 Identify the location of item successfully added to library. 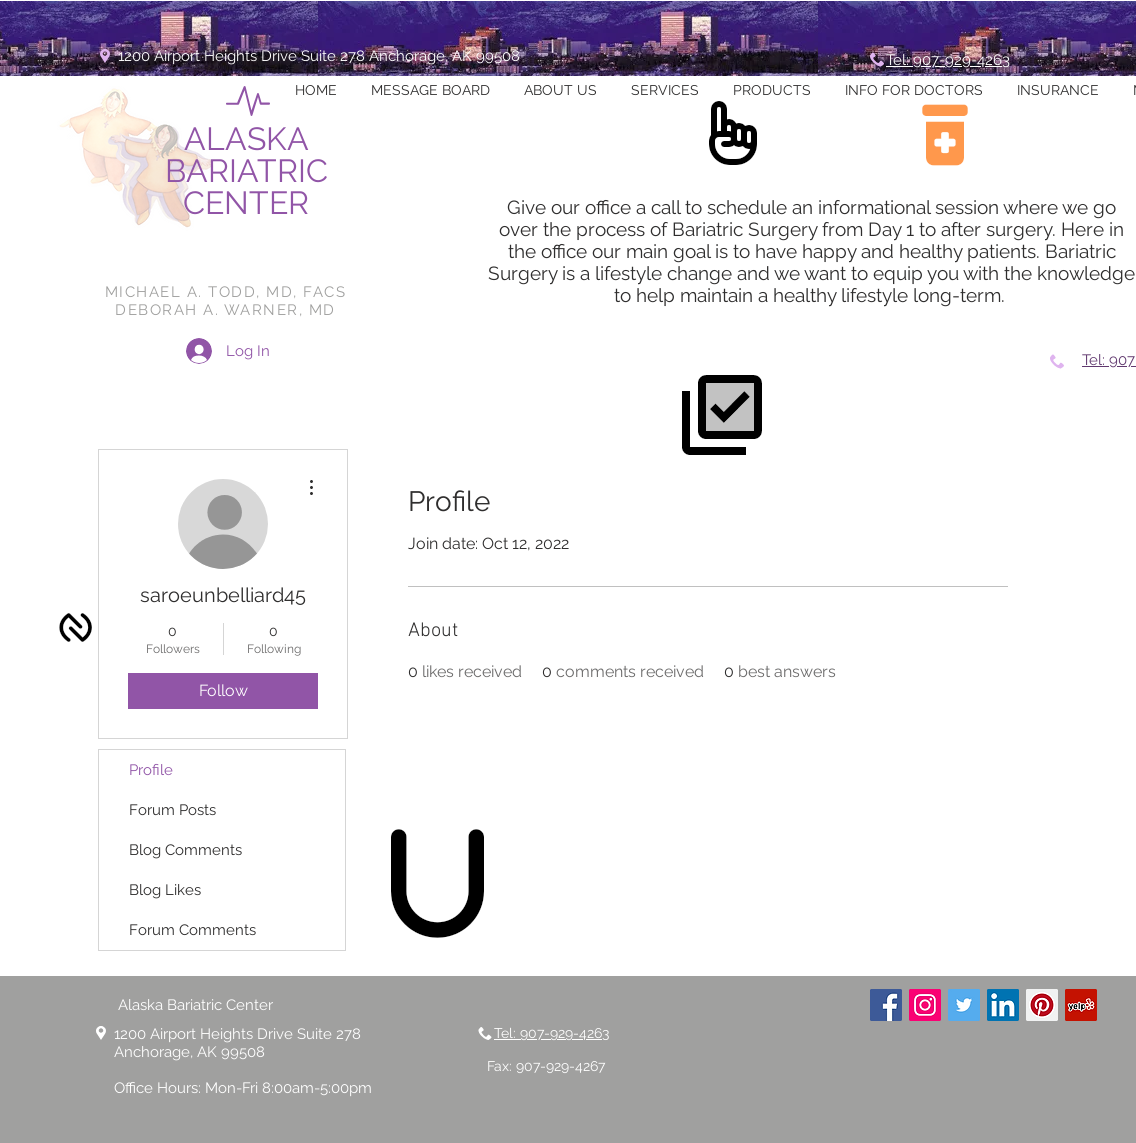
(722, 415).